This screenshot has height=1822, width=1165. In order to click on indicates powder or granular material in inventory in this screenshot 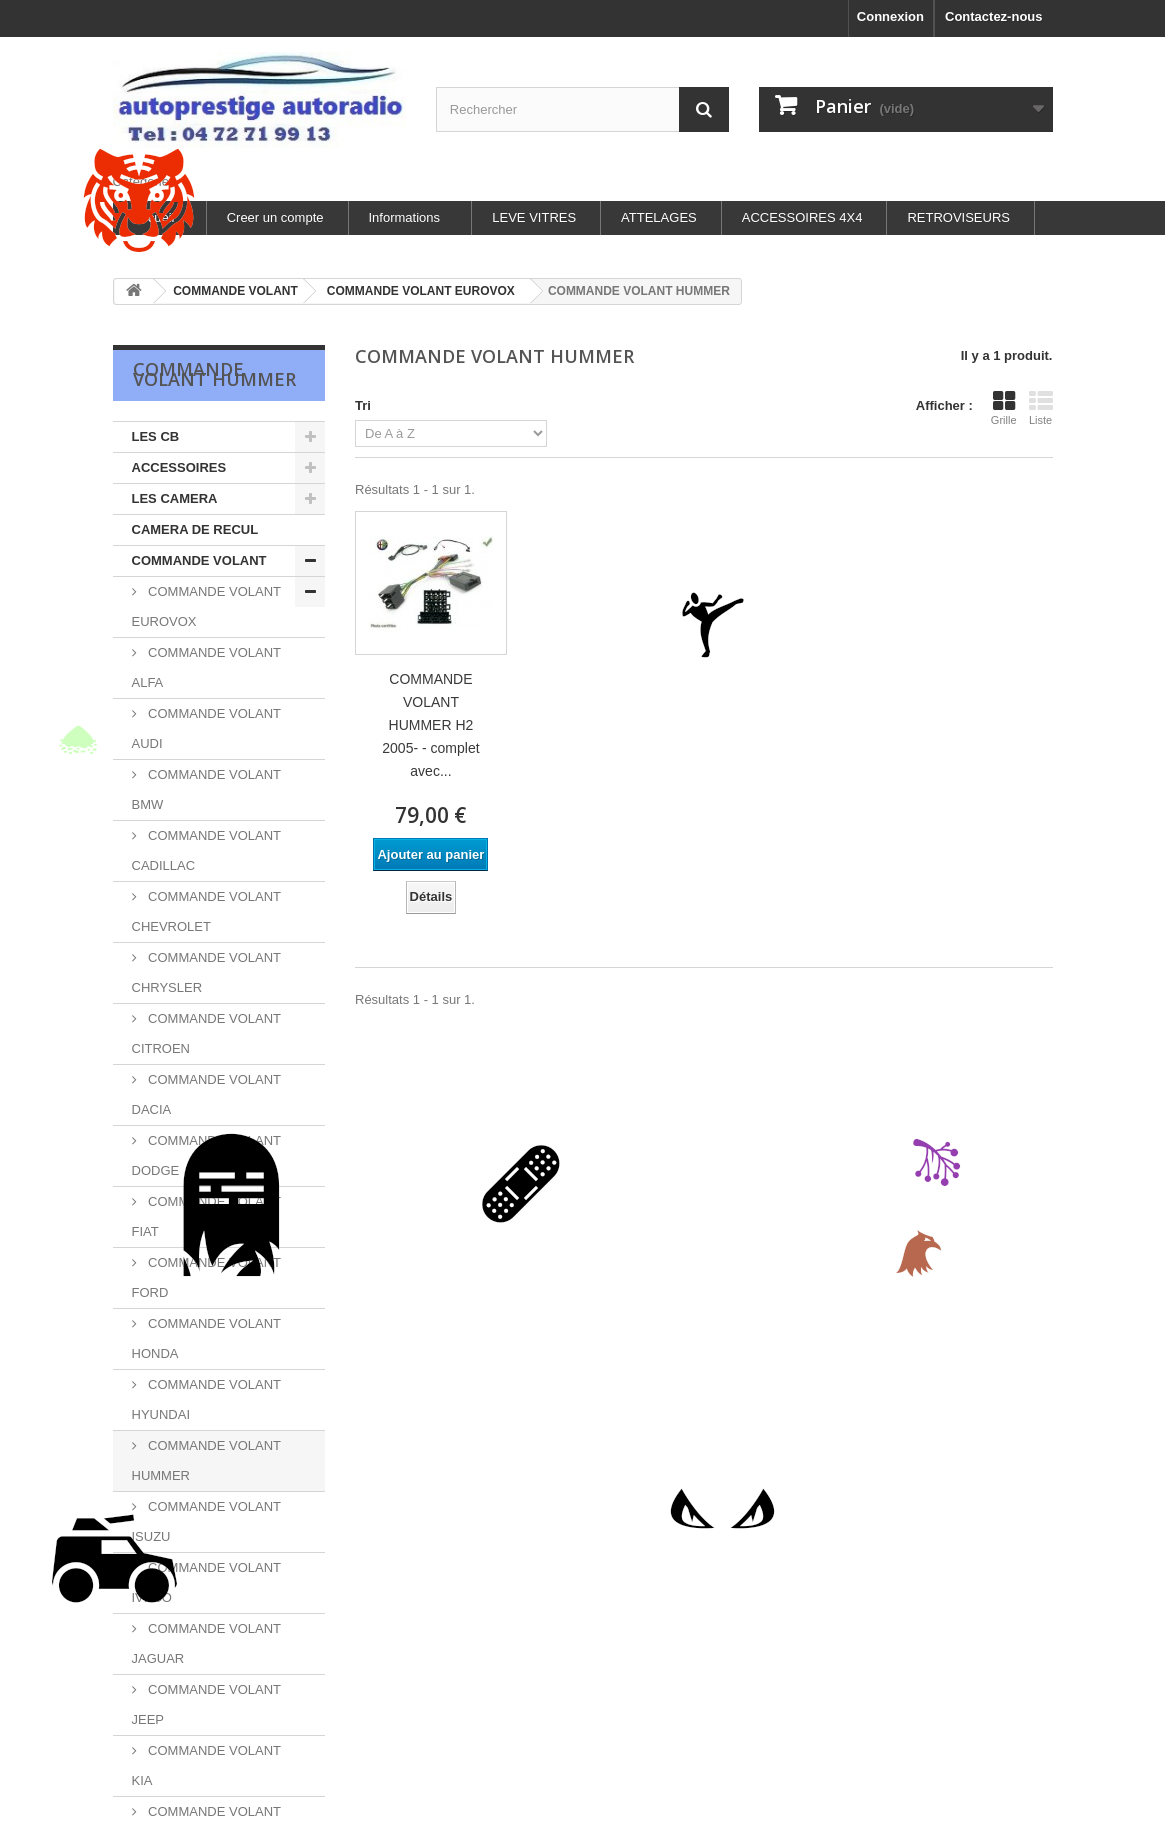, I will do `click(78, 740)`.